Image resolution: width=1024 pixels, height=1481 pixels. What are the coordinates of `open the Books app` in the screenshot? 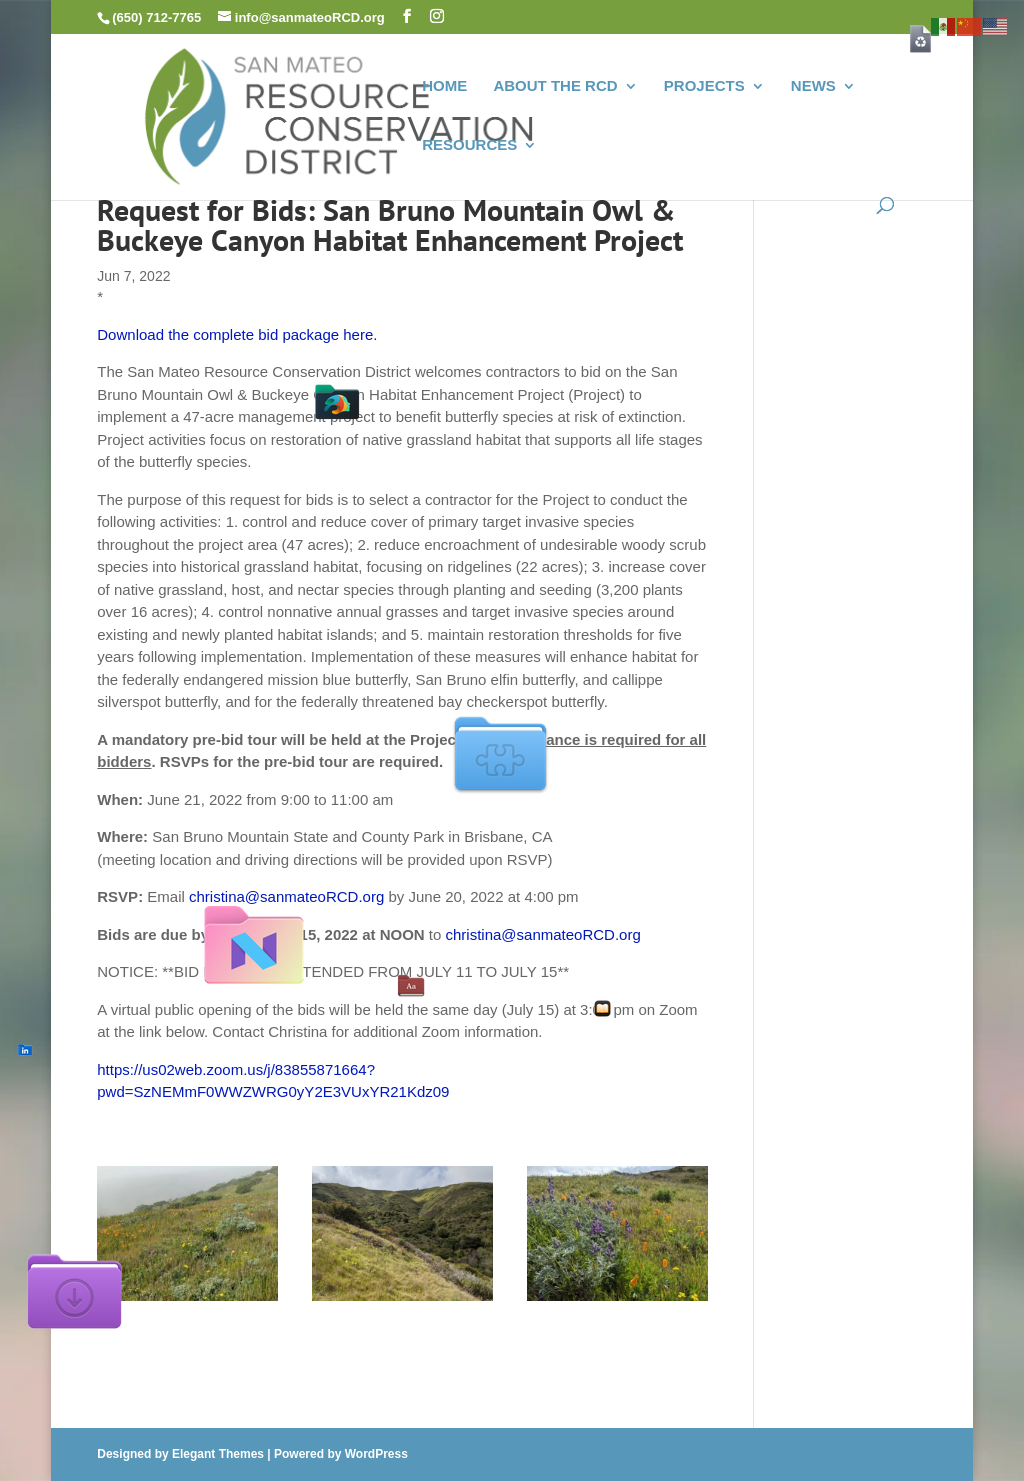 It's located at (602, 1008).